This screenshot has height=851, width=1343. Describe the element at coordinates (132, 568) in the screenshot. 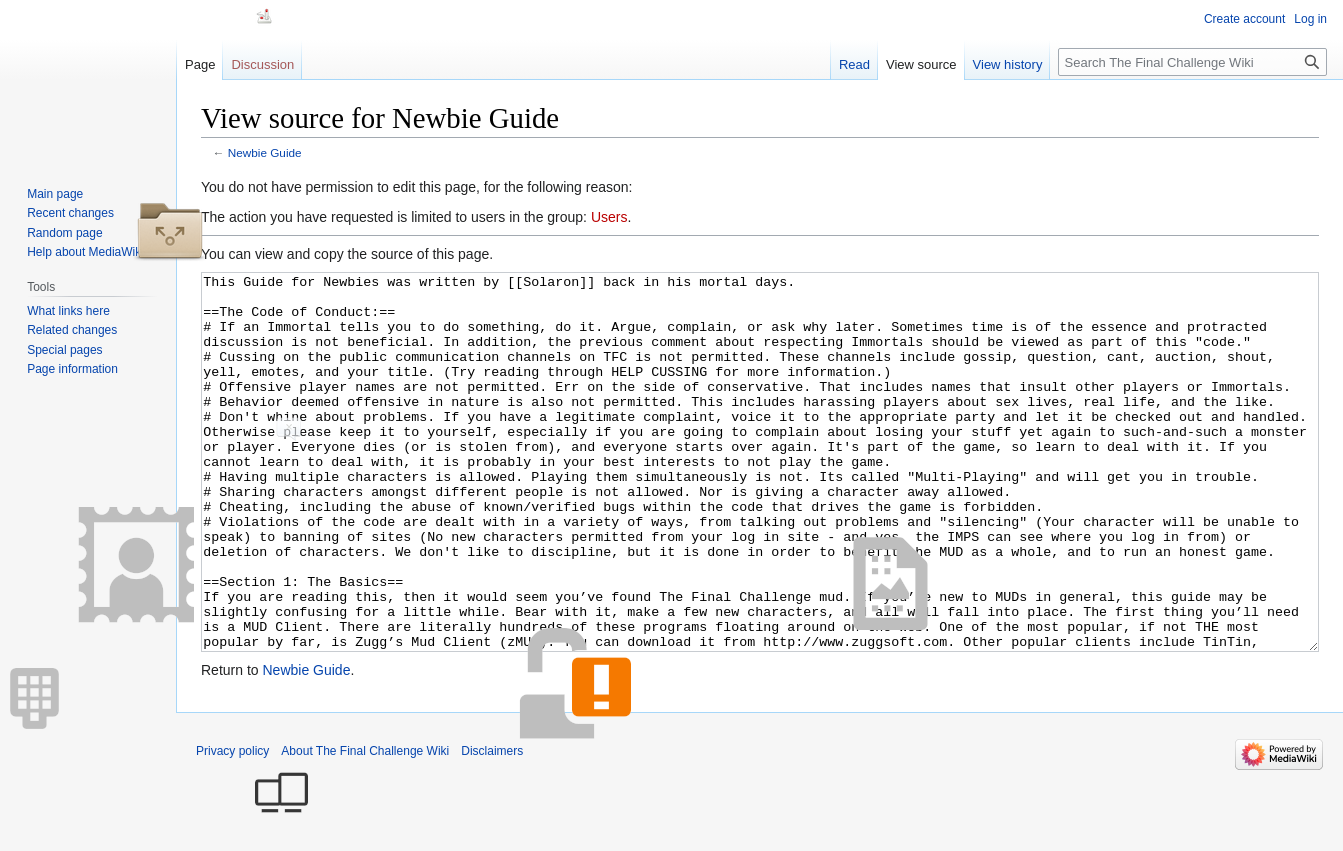

I see `send mail or compose a new message` at that location.